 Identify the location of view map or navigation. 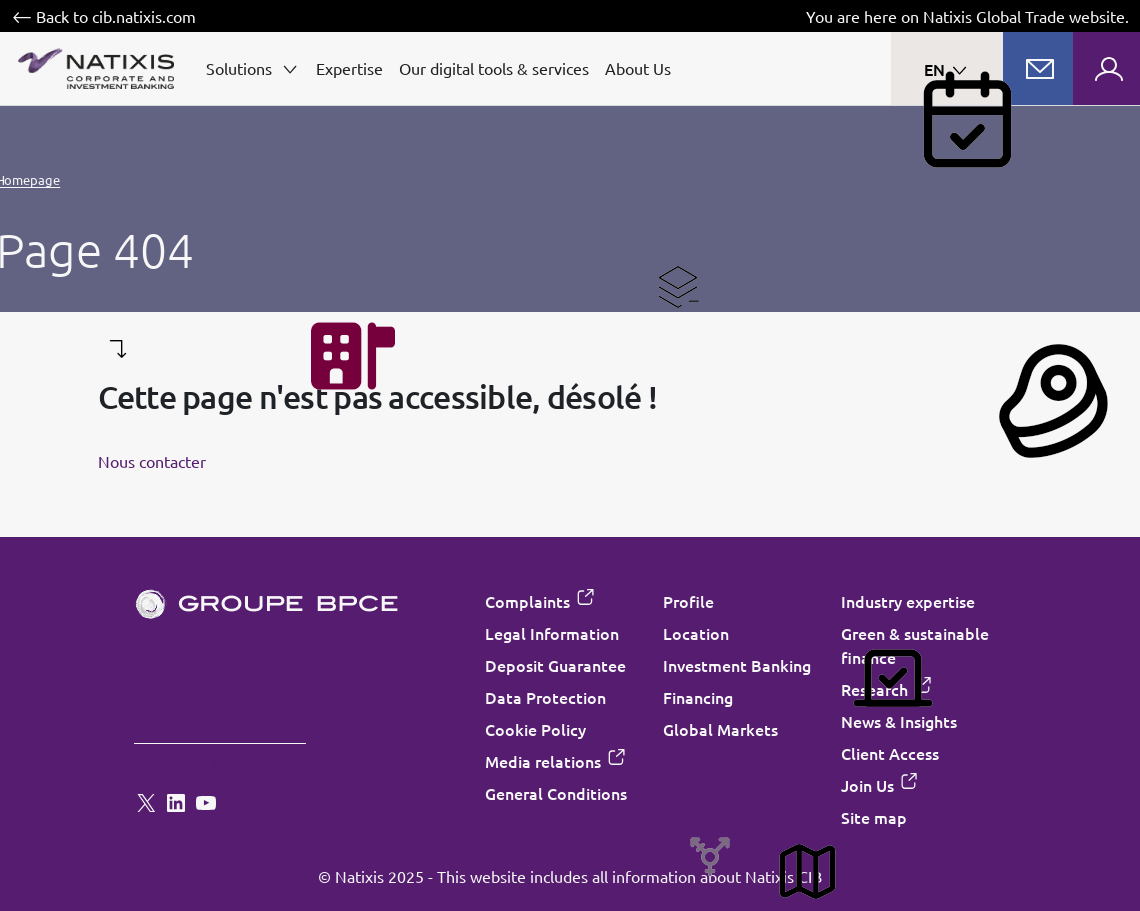
(807, 871).